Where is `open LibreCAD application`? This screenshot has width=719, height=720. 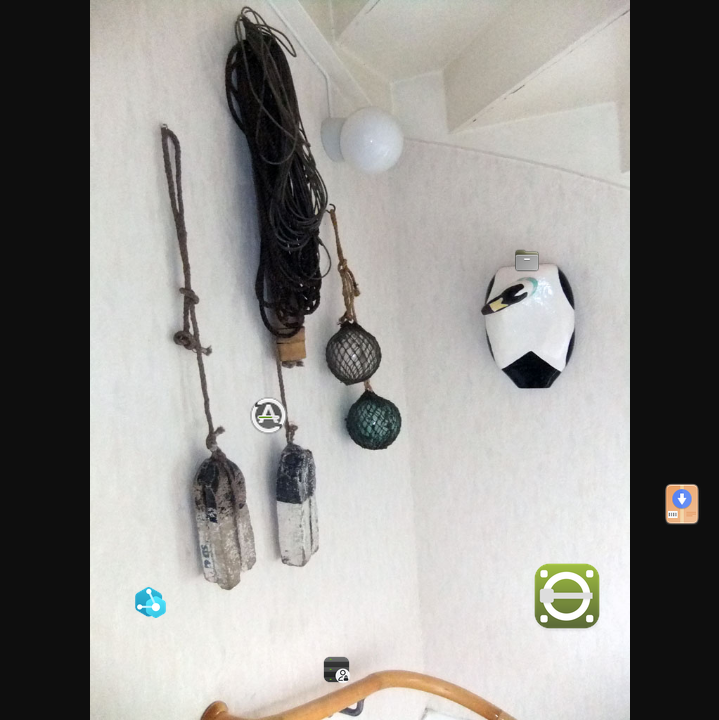
open LibreCAD application is located at coordinates (567, 596).